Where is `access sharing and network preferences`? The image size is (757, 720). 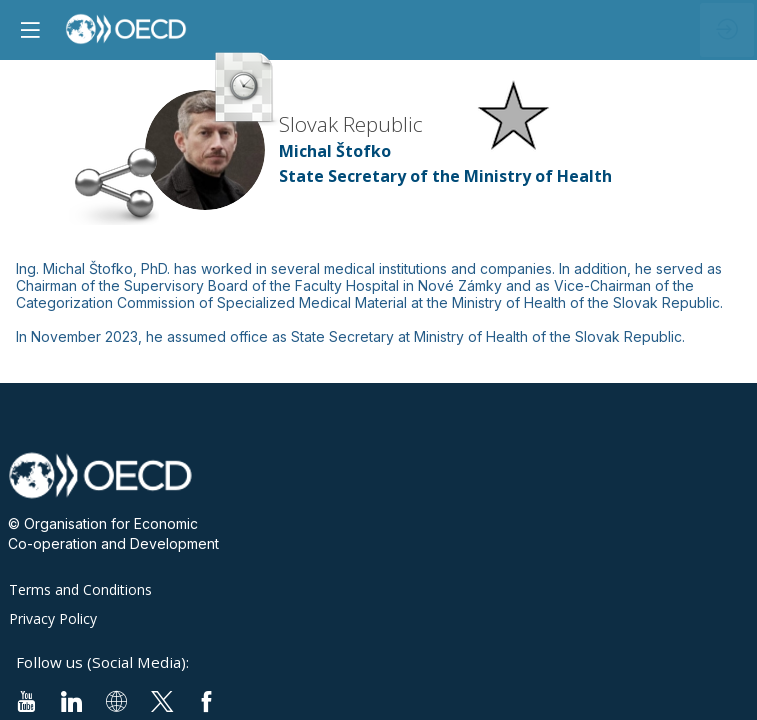 access sharing and network preferences is located at coordinates (114, 180).